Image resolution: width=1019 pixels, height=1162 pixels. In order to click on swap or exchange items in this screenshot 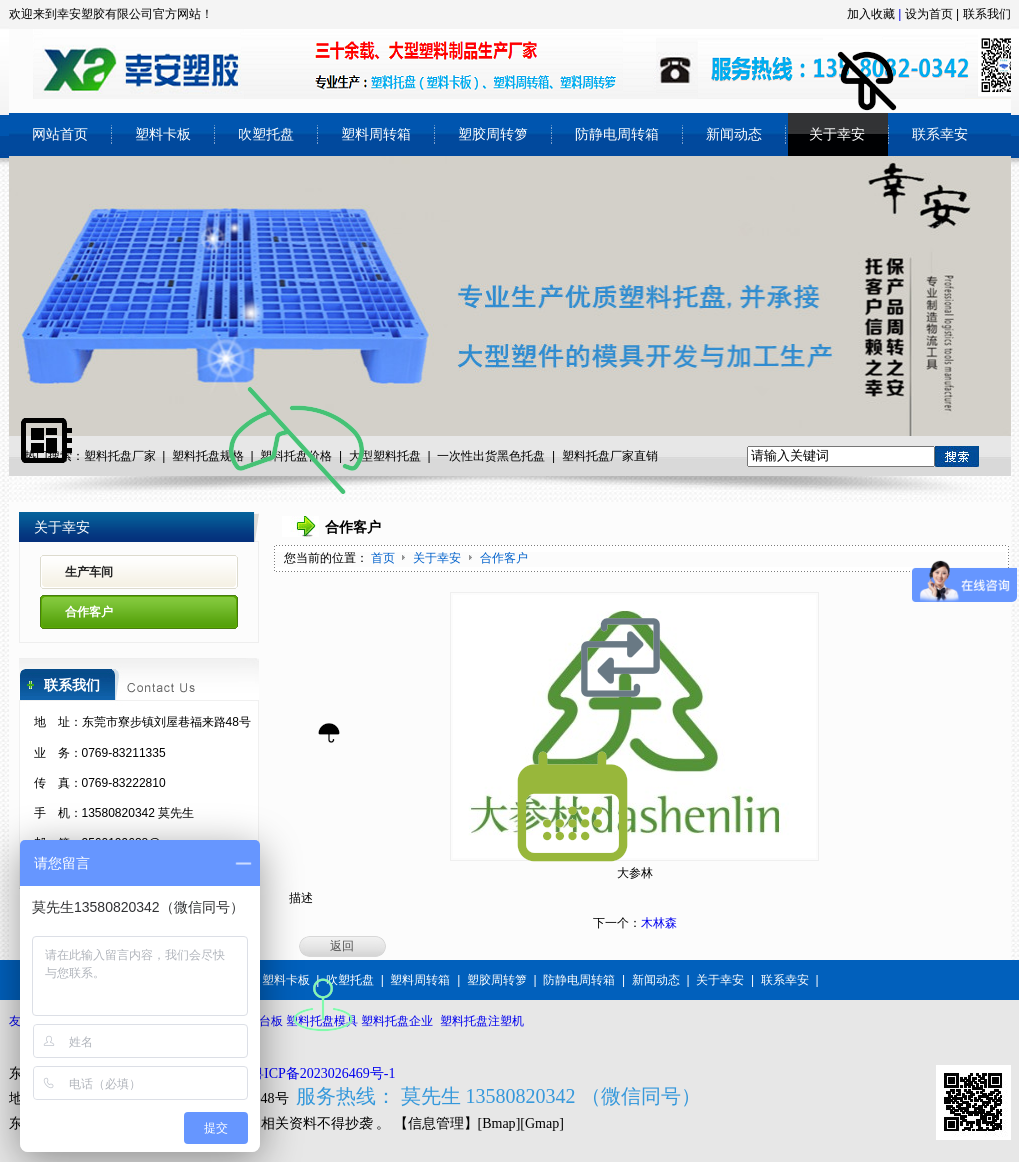, I will do `click(620, 657)`.